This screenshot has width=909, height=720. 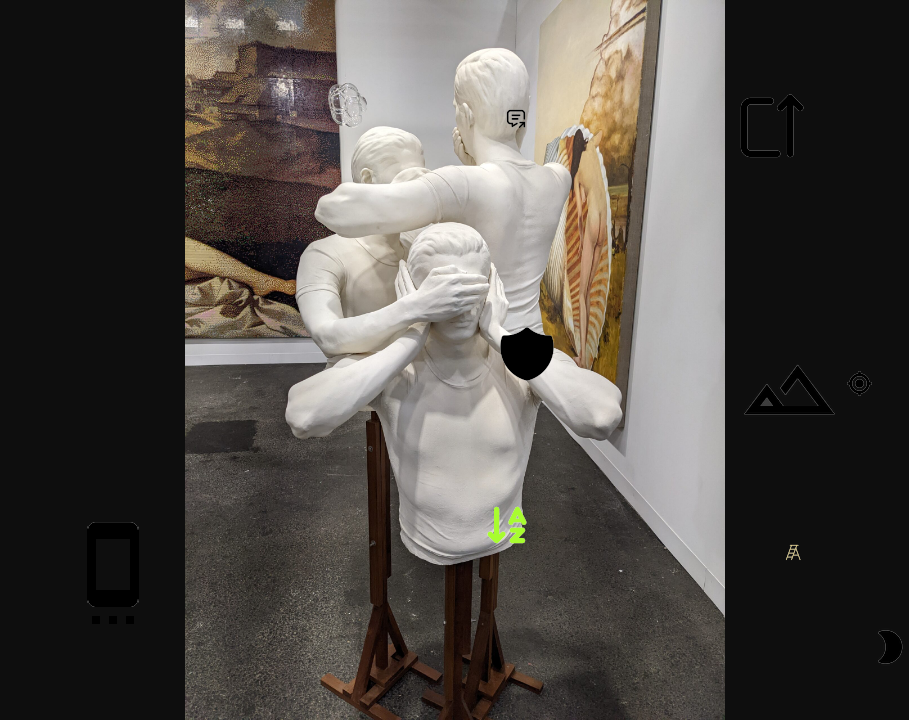 What do you see at coordinates (859, 383) in the screenshot?
I see `center map on current location` at bounding box center [859, 383].